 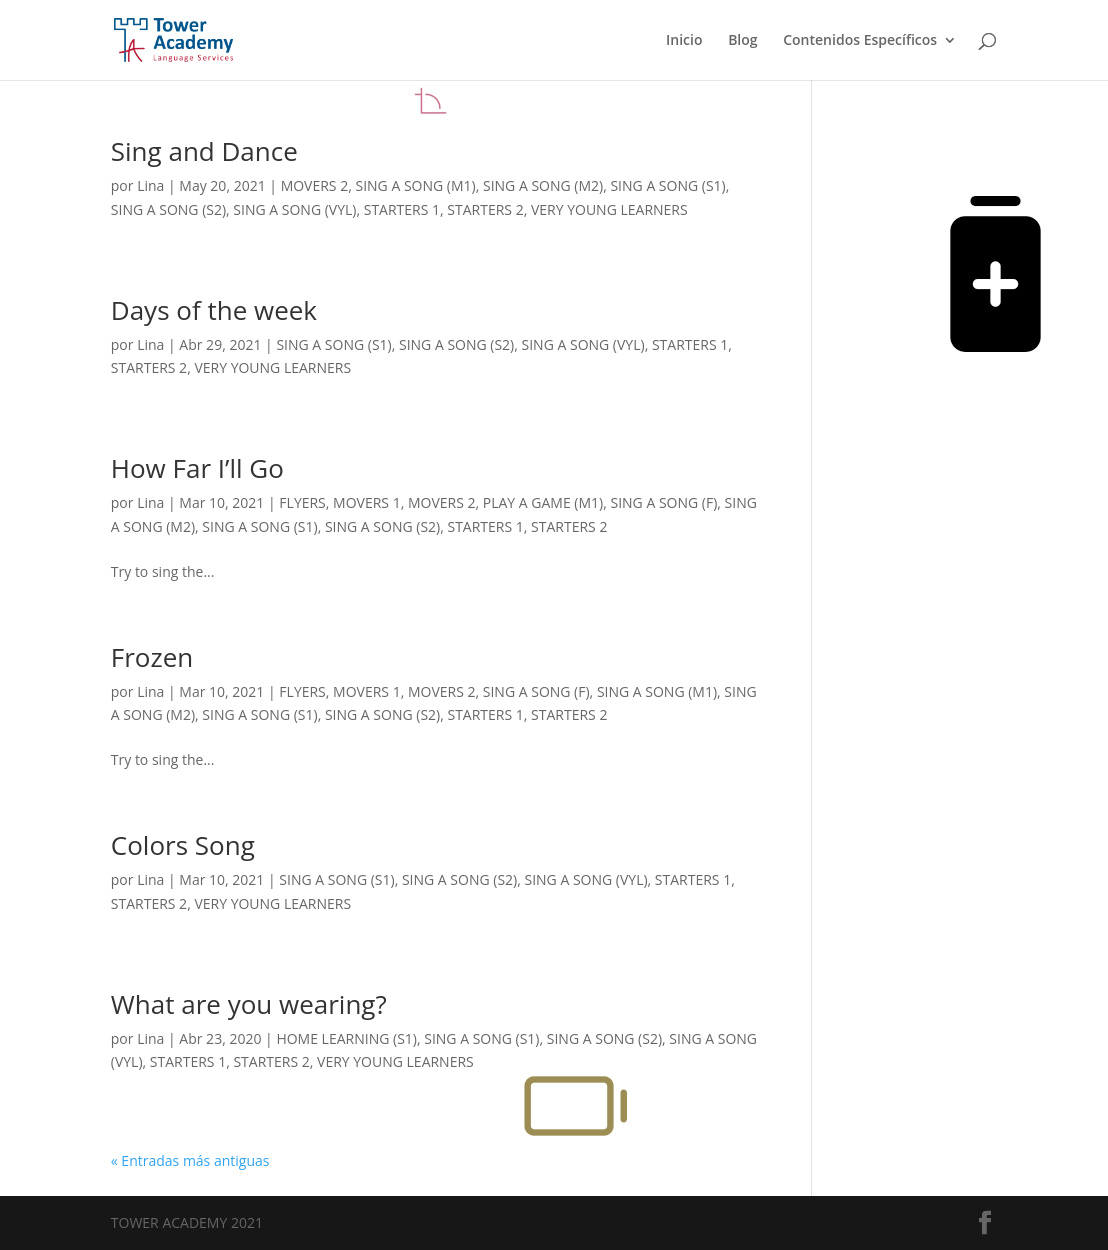 I want to click on measure or adjust angle settings, so click(x=429, y=102).